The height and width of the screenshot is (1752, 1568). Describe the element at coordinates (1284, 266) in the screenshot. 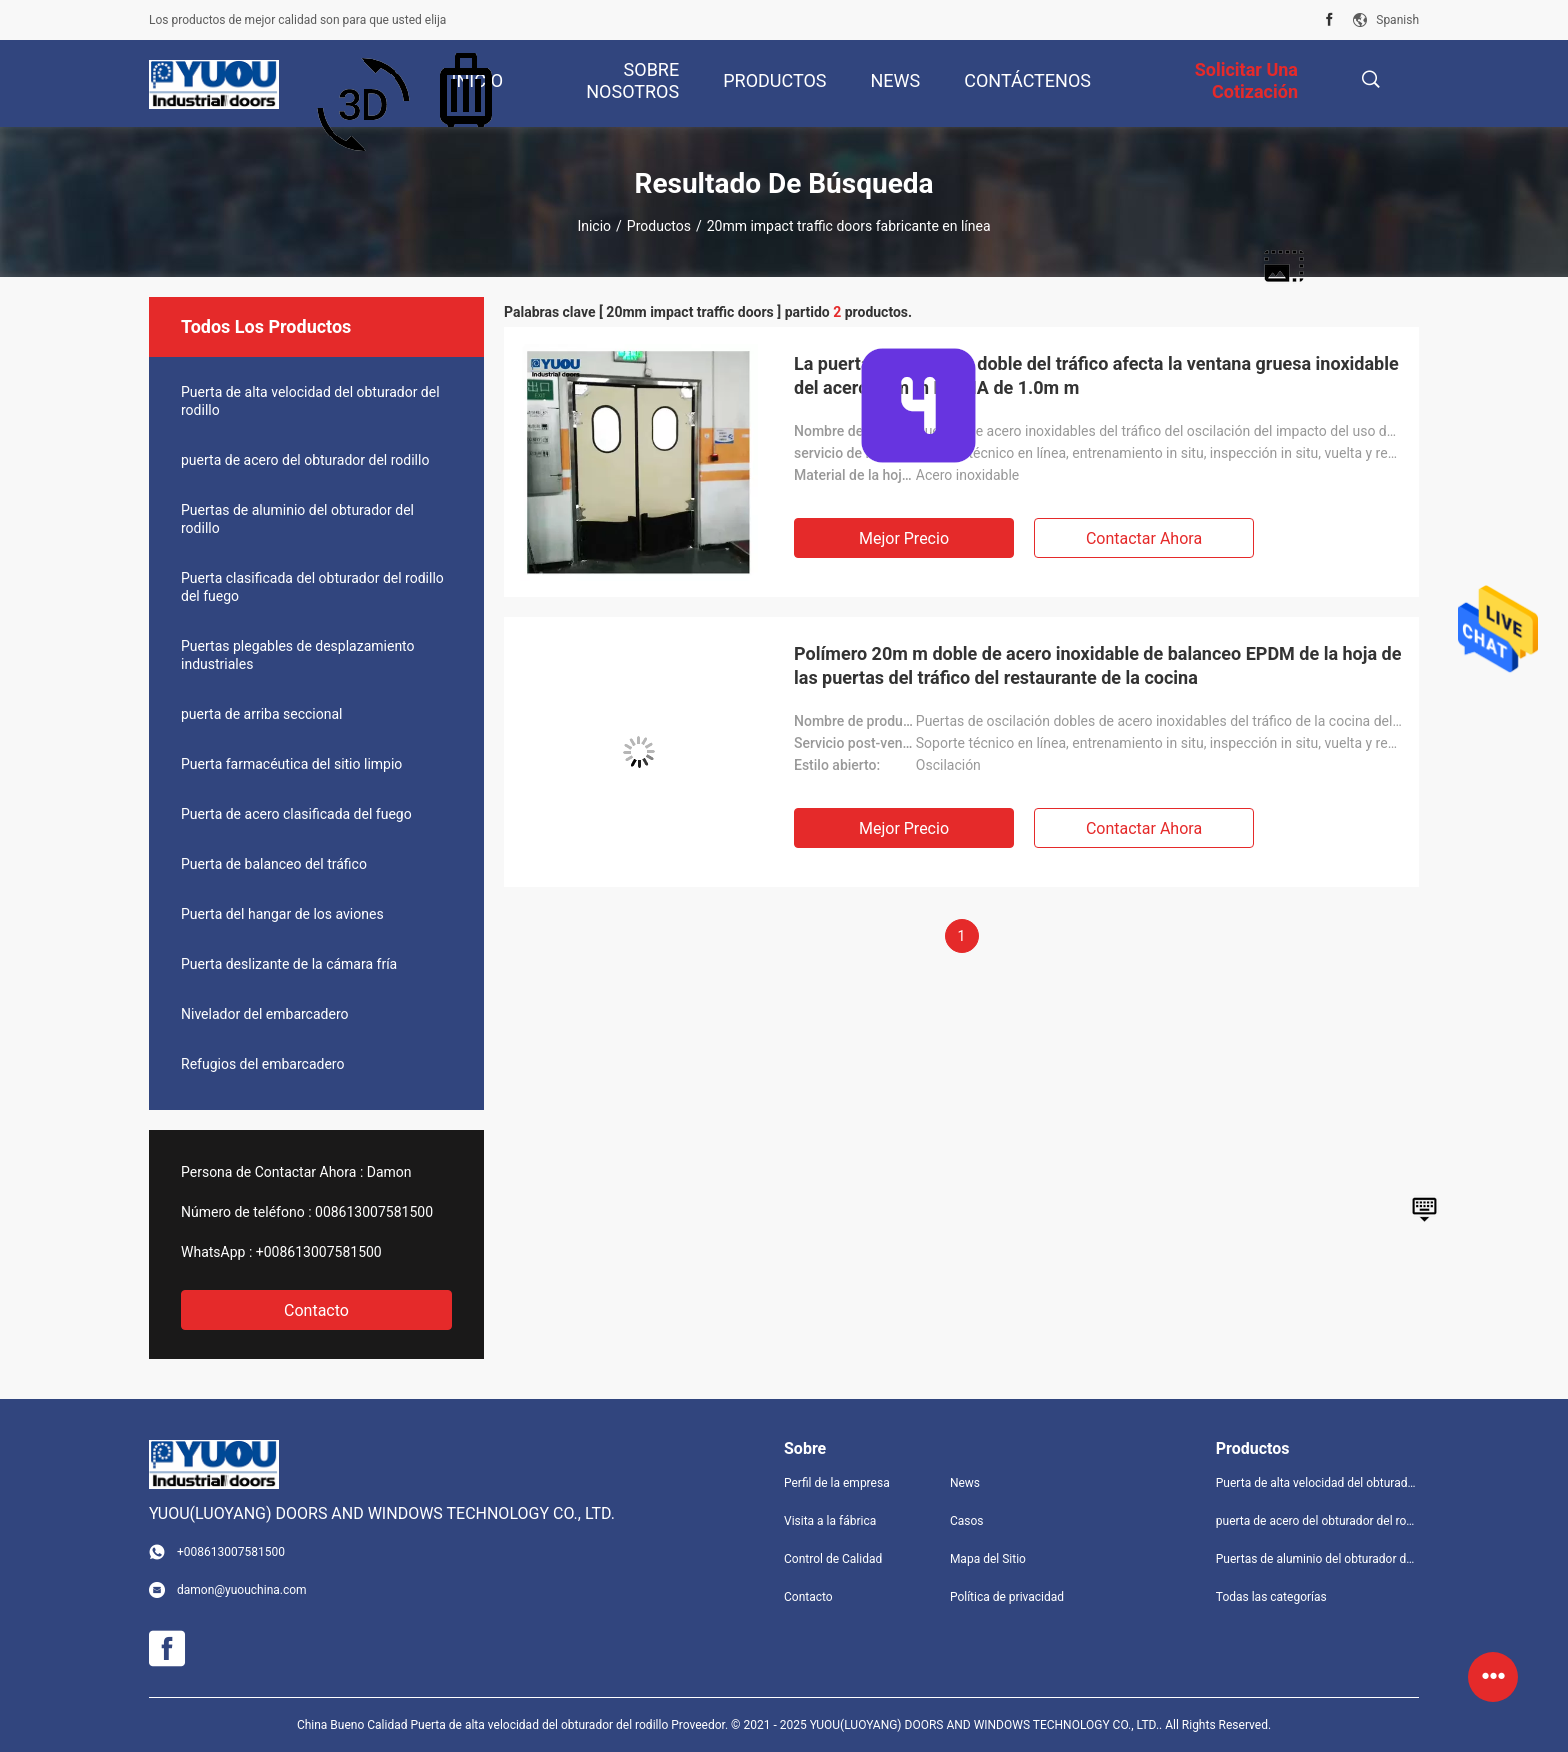

I see `resize image to large format` at that location.